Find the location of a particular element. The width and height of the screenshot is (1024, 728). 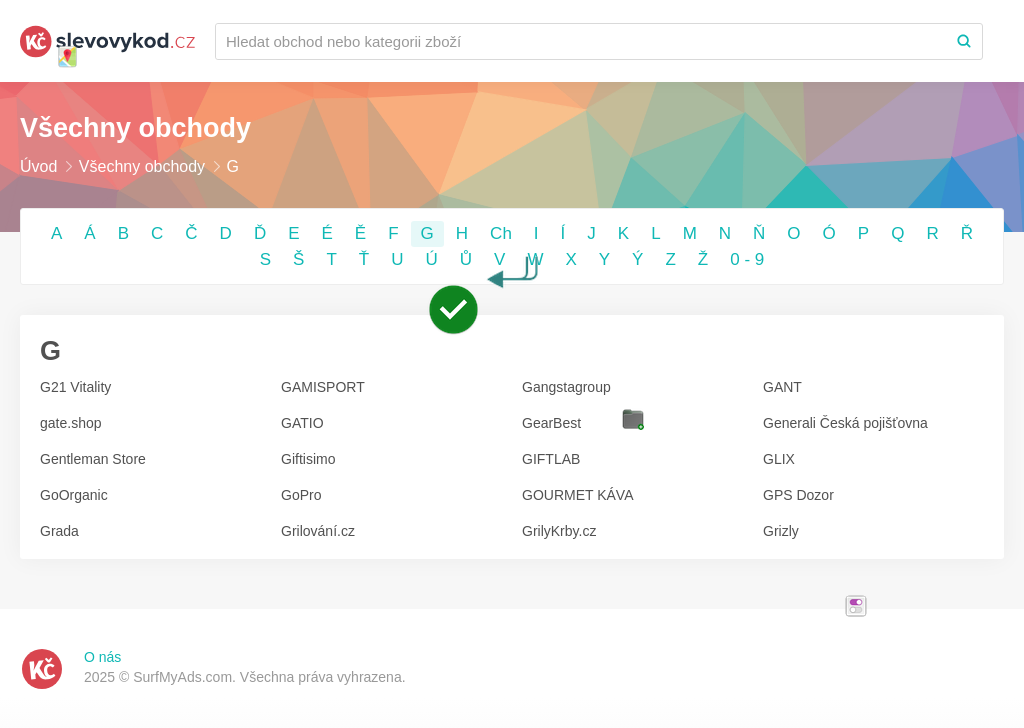

a geo+json geographic data file is located at coordinates (67, 56).